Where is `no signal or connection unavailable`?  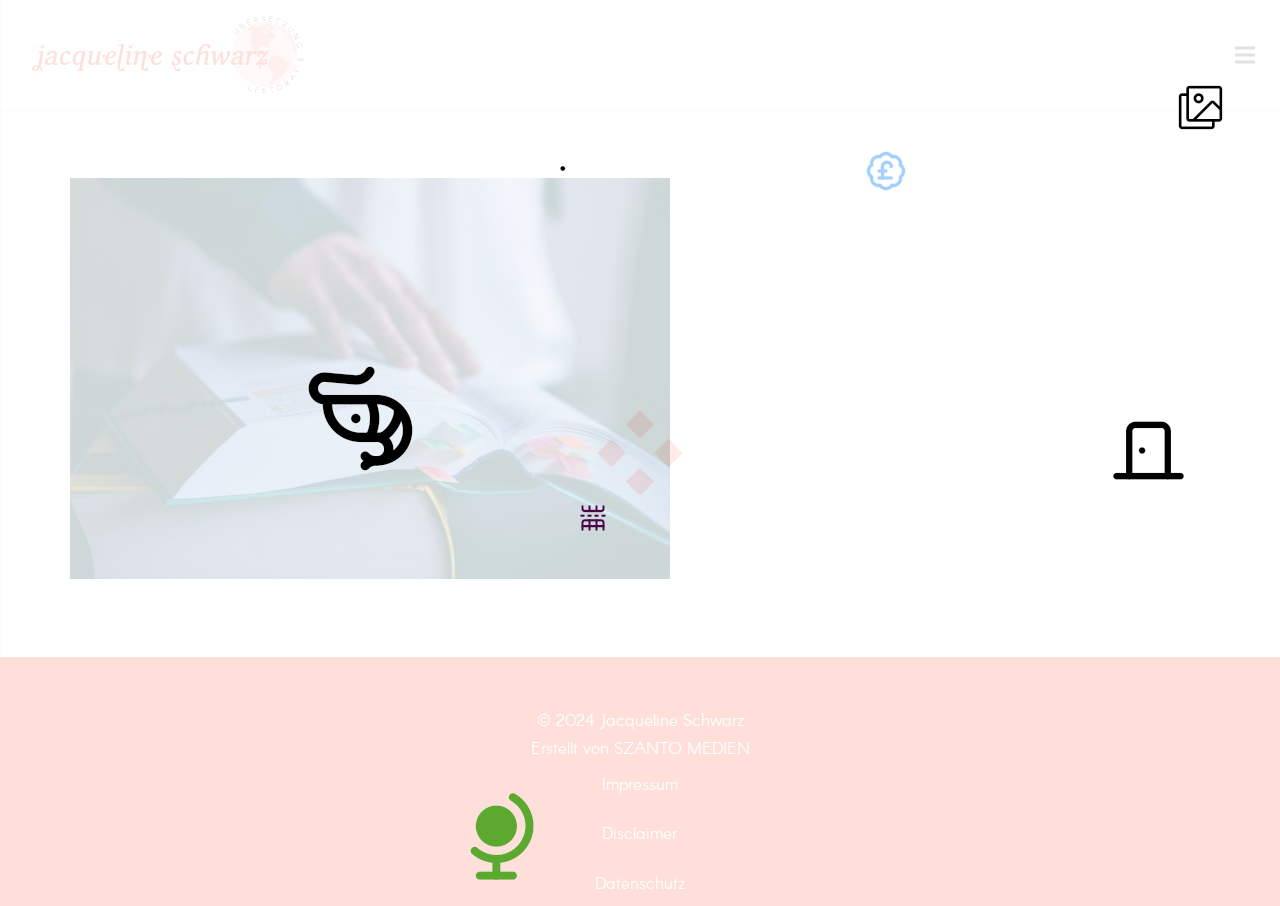
no signal or connection unavailable is located at coordinates (586, 149).